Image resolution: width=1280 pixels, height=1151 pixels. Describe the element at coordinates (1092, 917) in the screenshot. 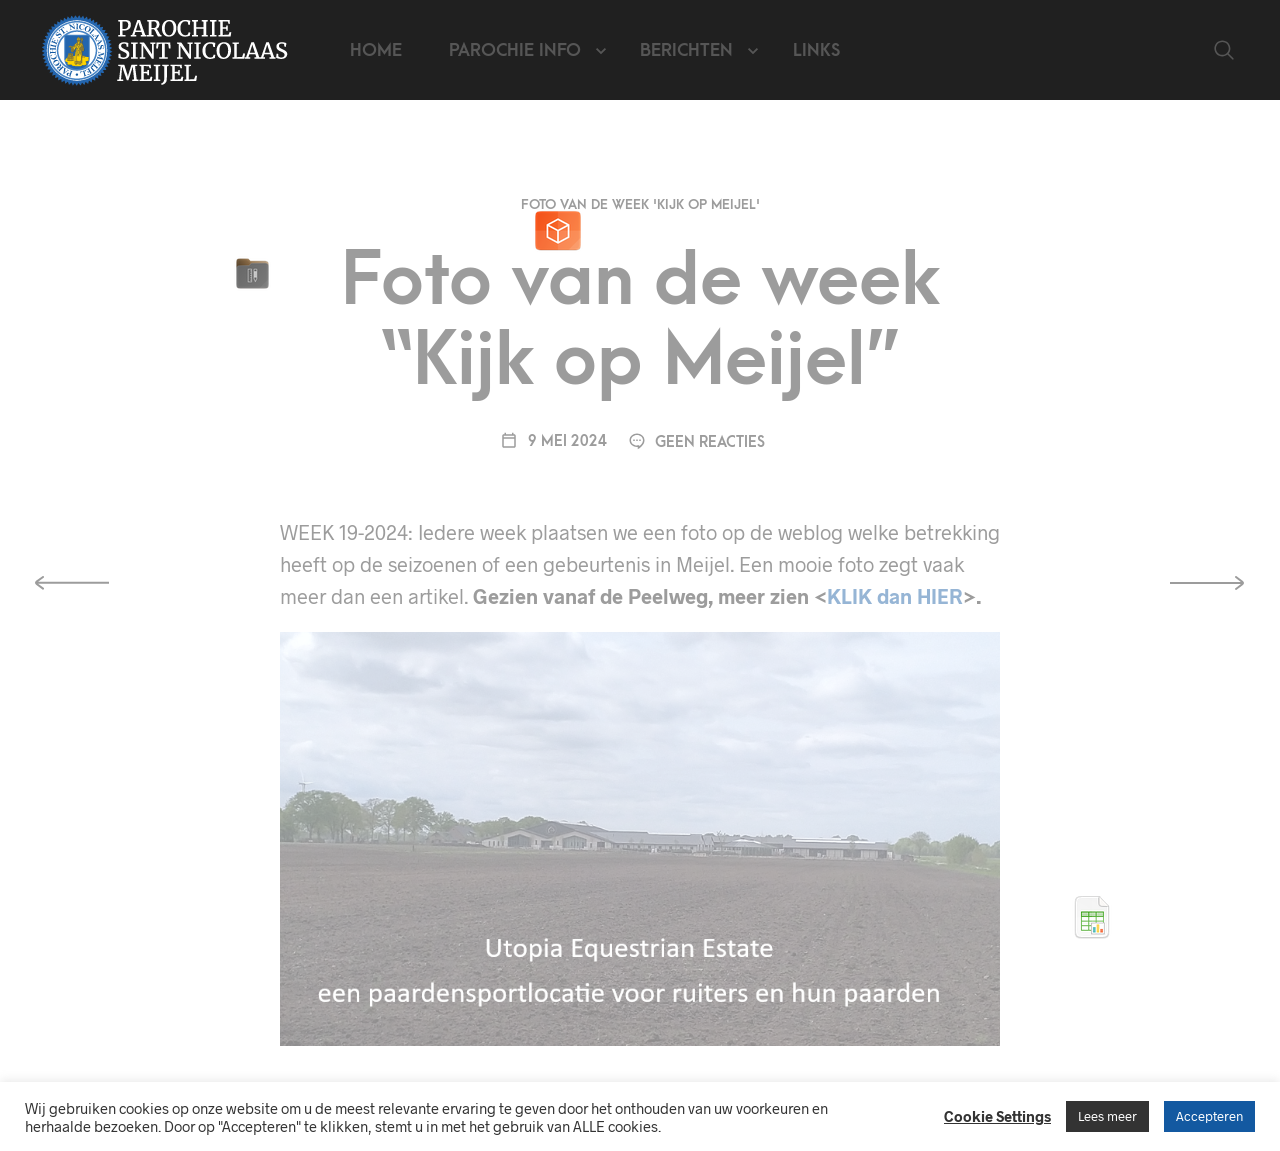

I see `open a spreadsheet file` at that location.